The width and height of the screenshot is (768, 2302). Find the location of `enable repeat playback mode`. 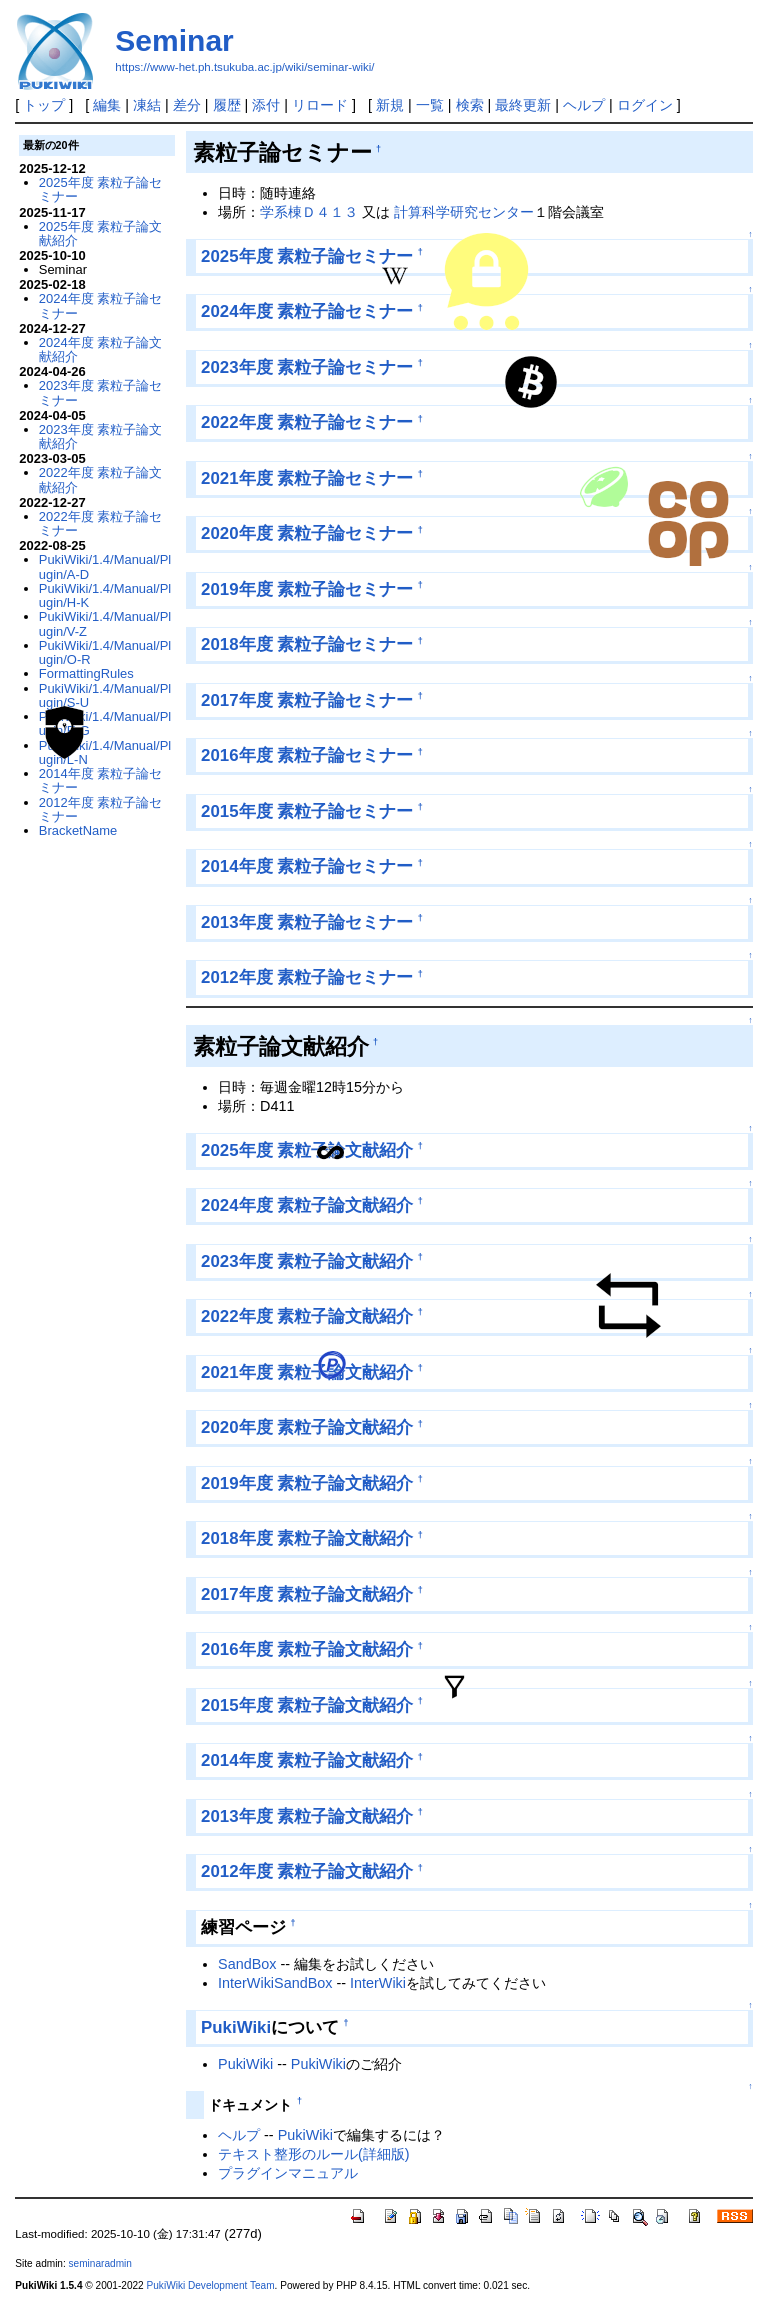

enable repeat playback mode is located at coordinates (628, 1305).